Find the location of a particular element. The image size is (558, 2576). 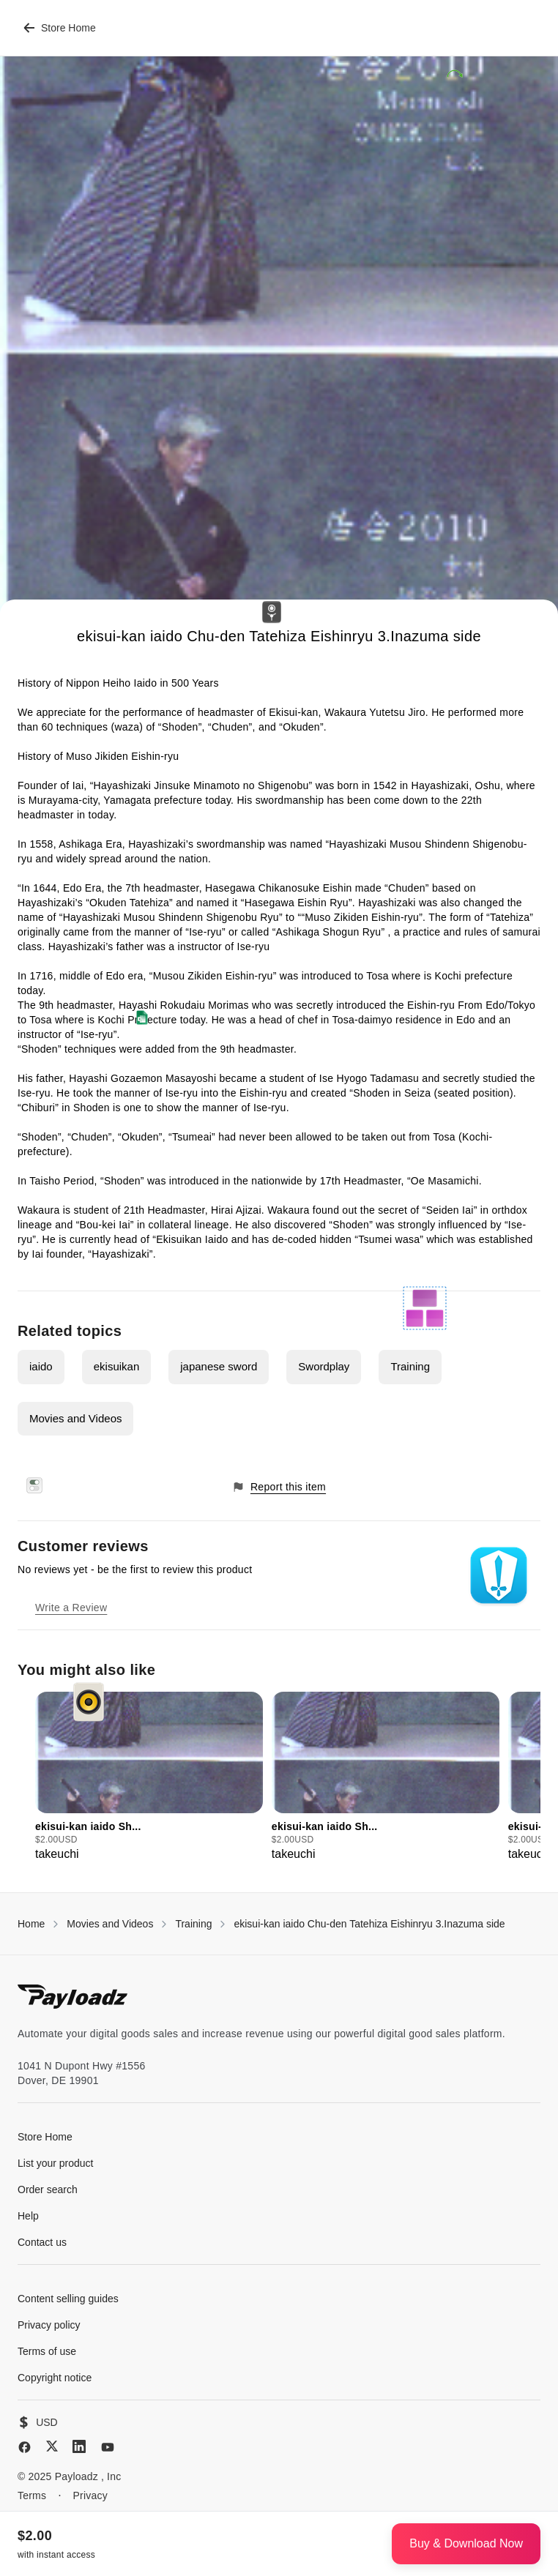

open heroic games launcher is located at coordinates (499, 1575).